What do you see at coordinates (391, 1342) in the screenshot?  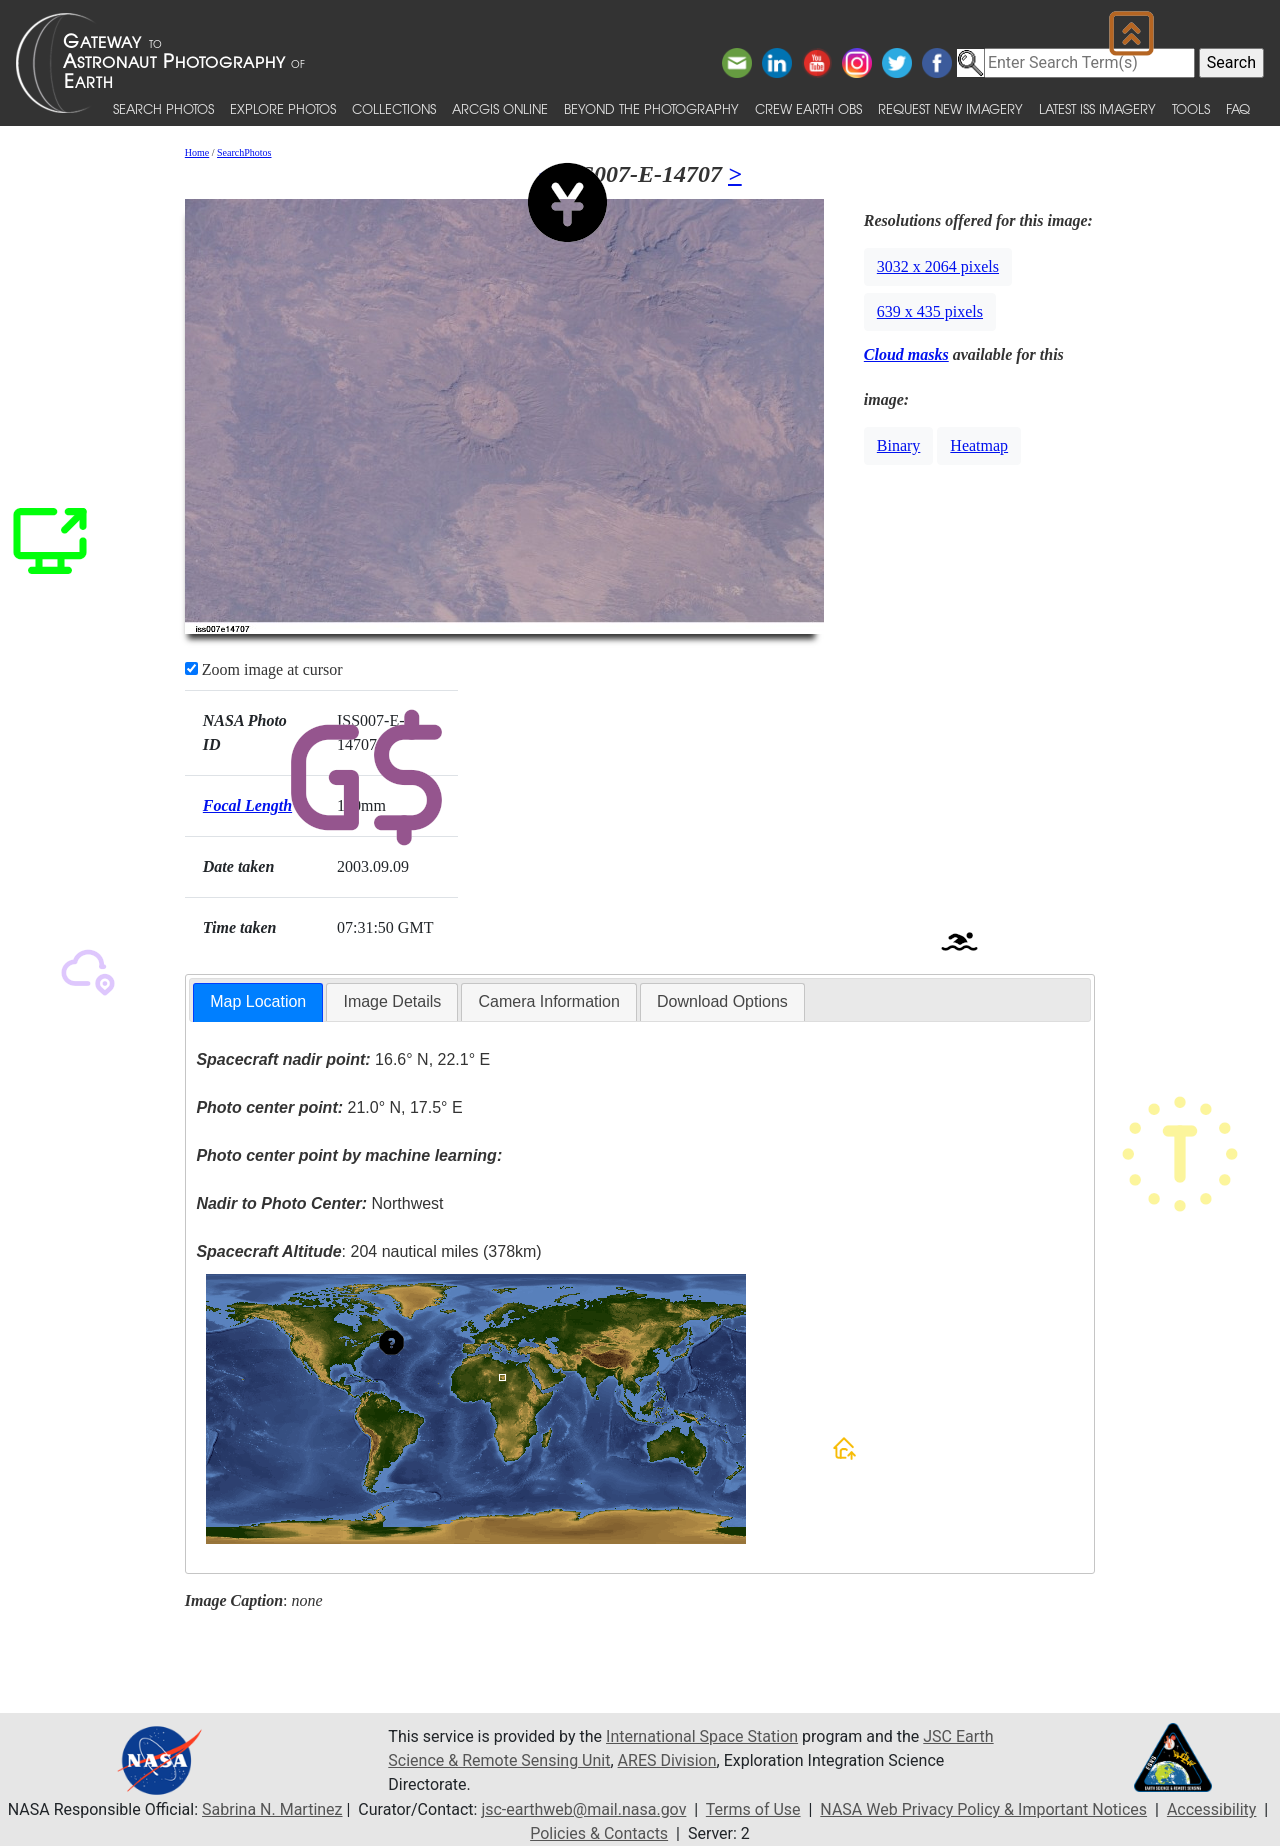 I see `access help or support options` at bounding box center [391, 1342].